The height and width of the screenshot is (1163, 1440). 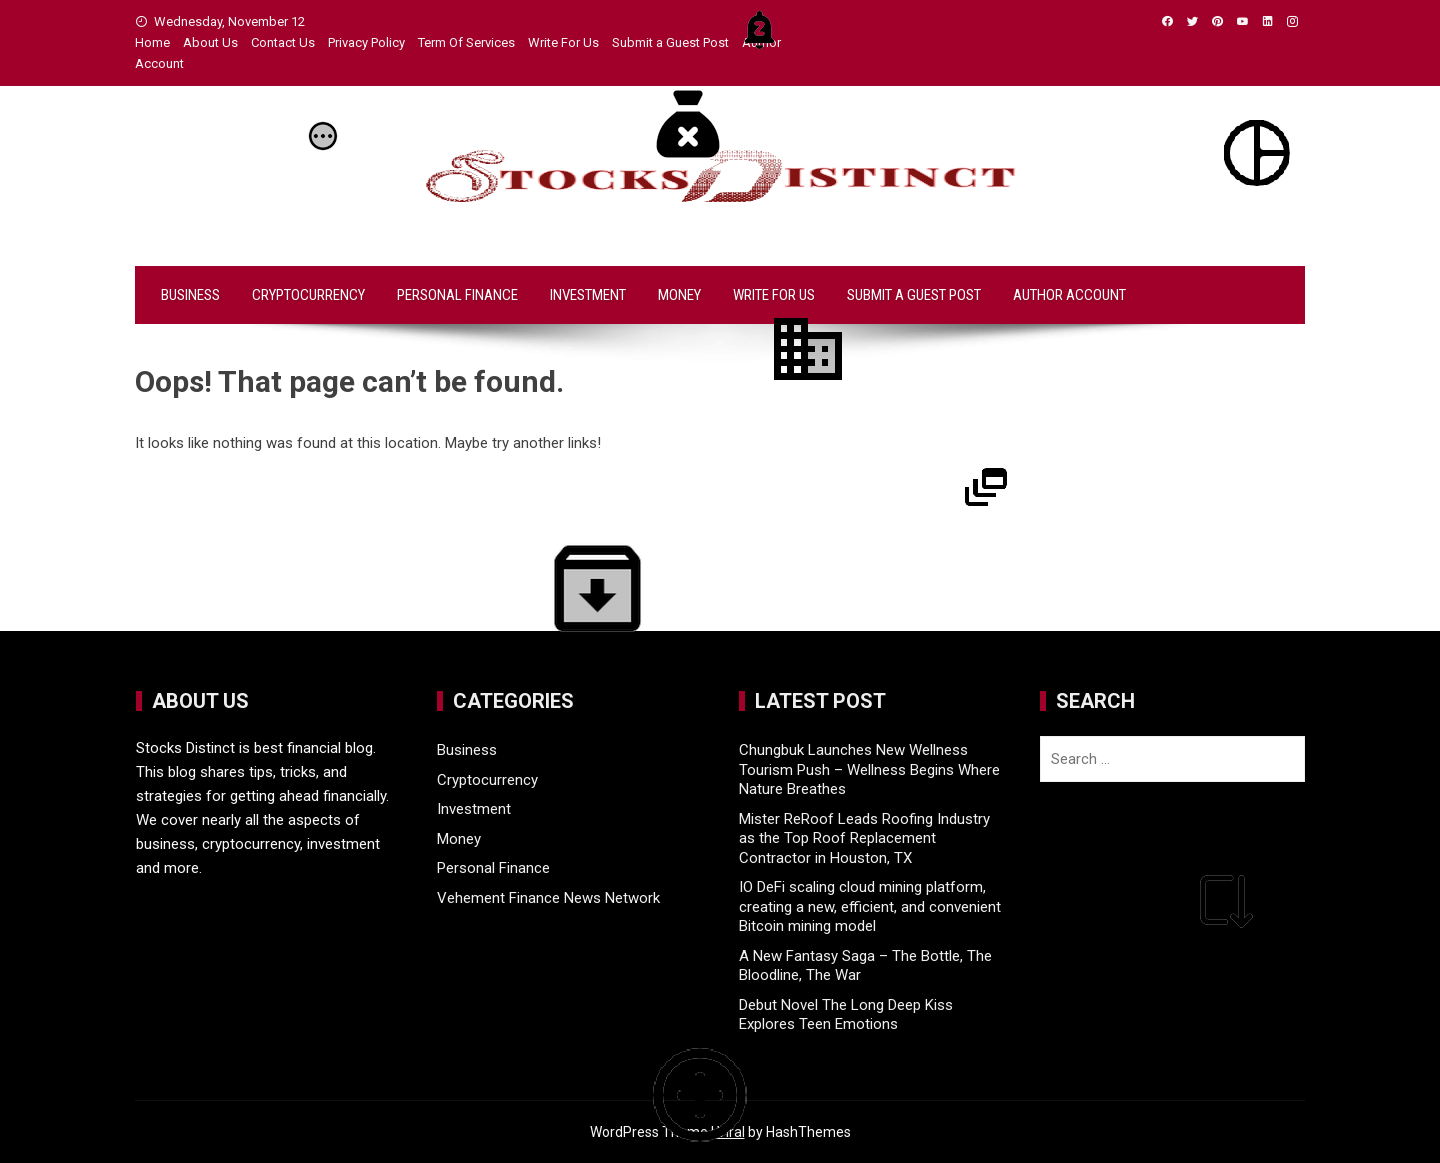 What do you see at coordinates (1225, 900) in the screenshot?
I see `auto-fit content to bottom boundary` at bounding box center [1225, 900].